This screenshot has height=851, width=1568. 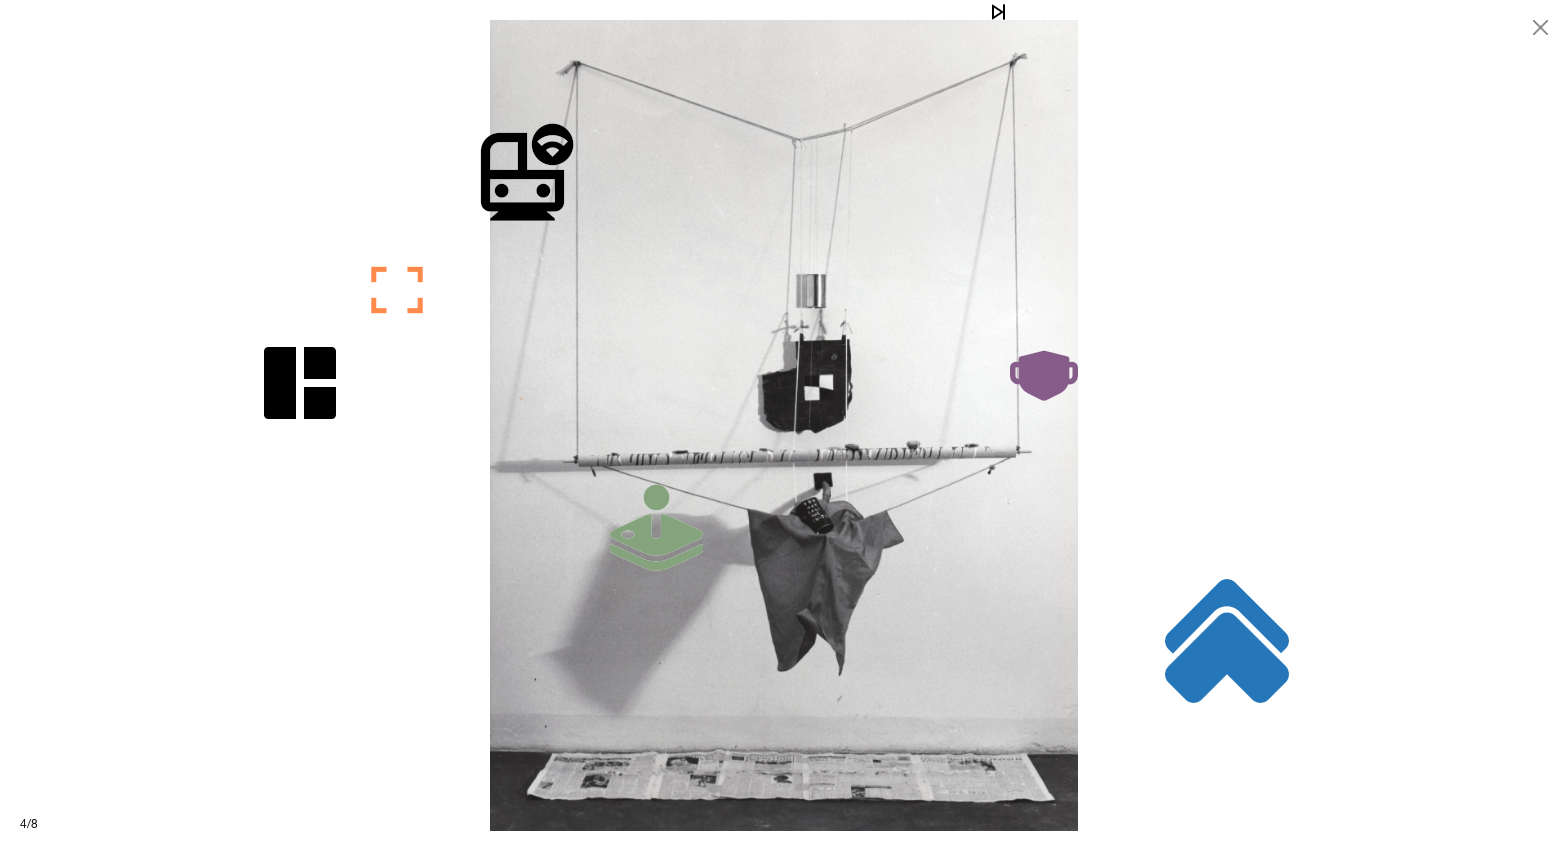 I want to click on enter fullscreen mode, so click(x=397, y=290).